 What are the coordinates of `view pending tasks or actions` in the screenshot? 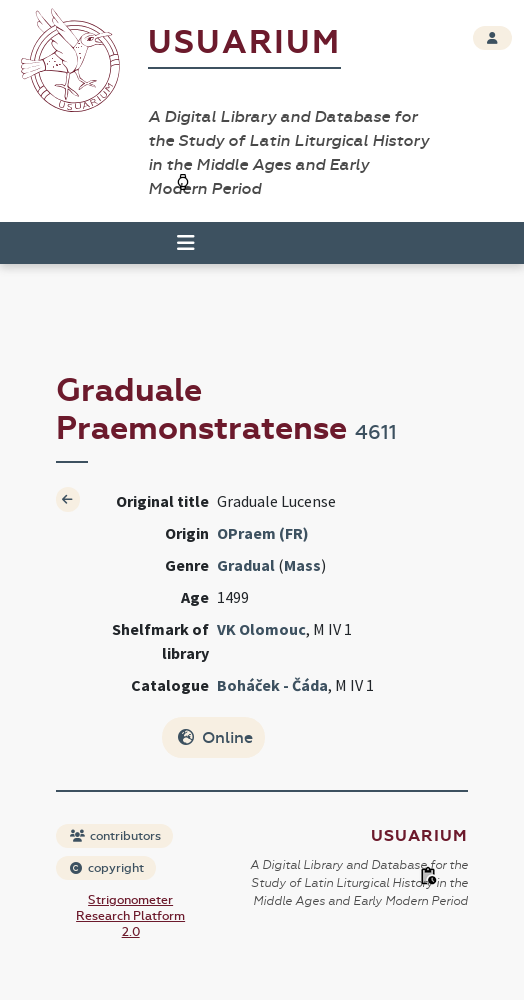 It's located at (428, 876).